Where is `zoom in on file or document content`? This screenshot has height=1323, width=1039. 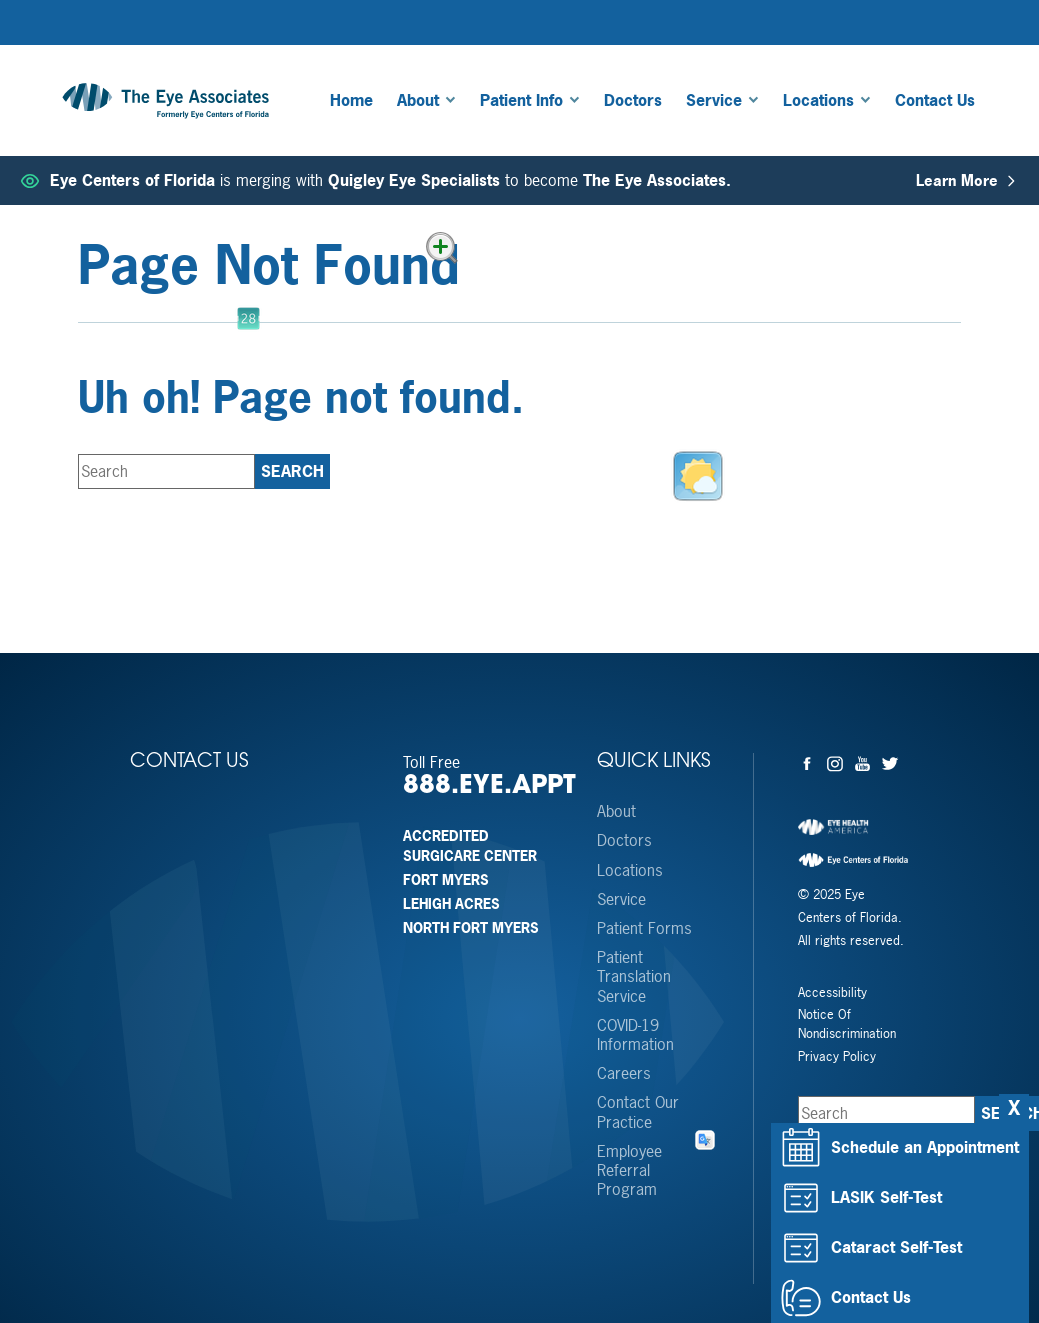 zoom in on file or document content is located at coordinates (442, 248).